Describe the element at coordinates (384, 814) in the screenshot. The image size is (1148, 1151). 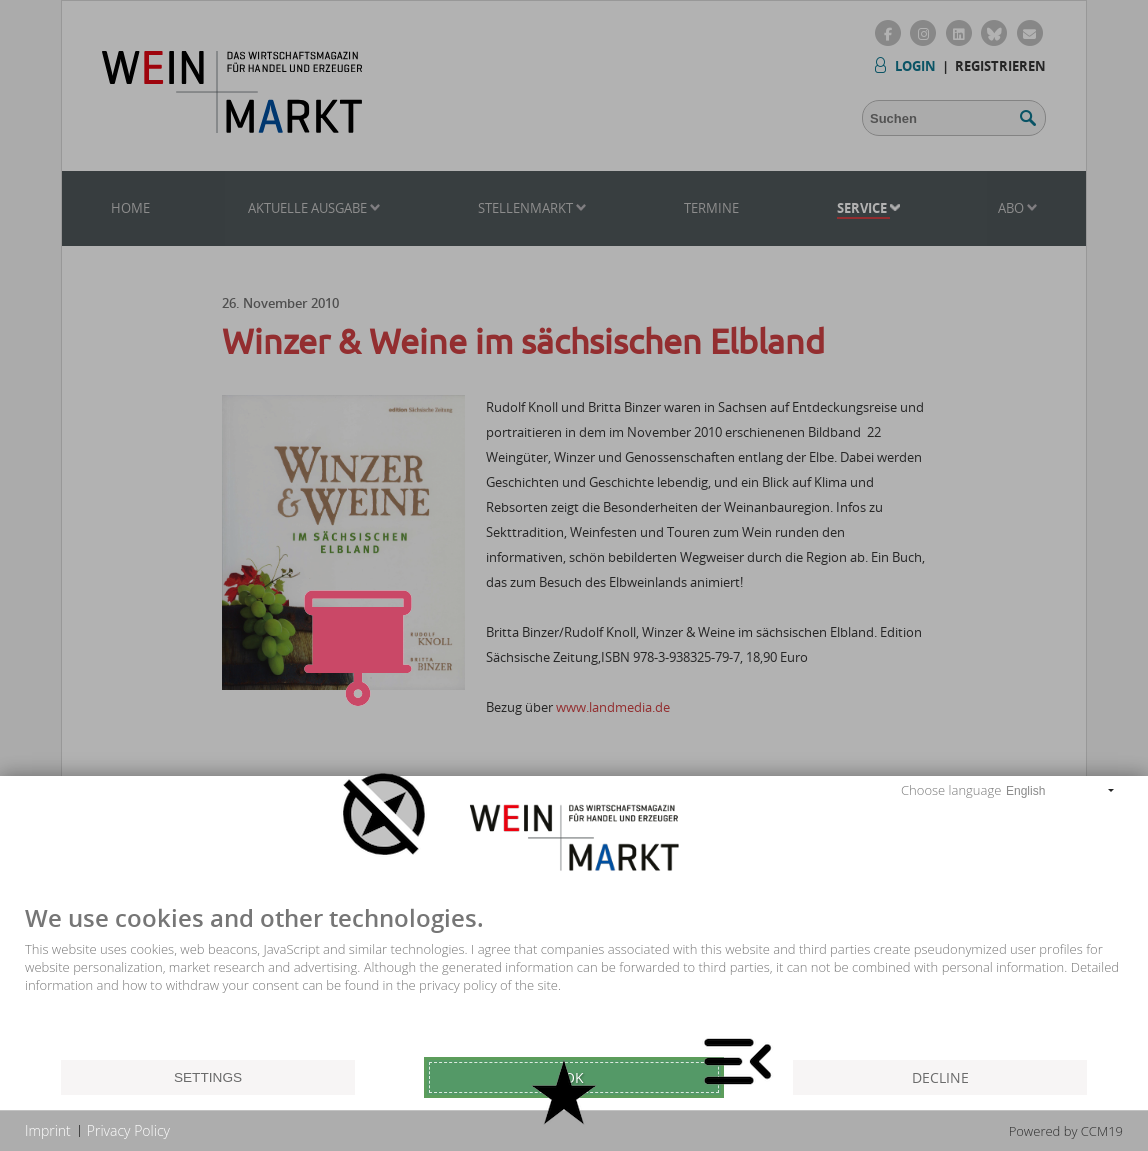
I see `disable compass or navigation mode` at that location.